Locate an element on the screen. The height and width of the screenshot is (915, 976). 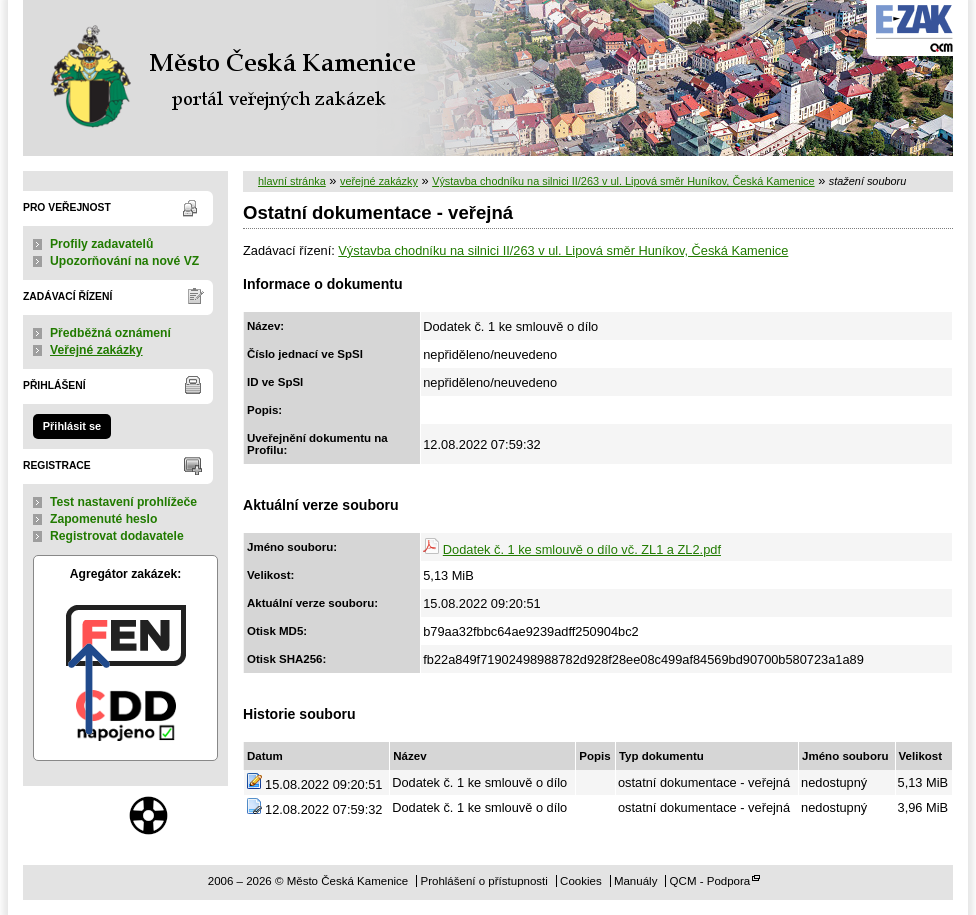
scroll to top of page is located at coordinates (89, 689).